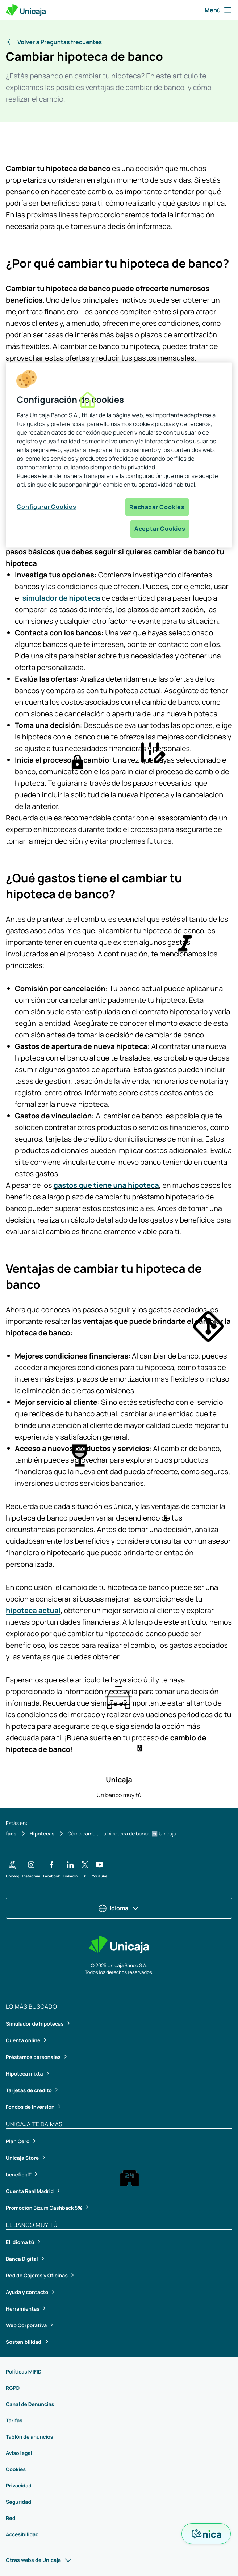  What do you see at coordinates (151, 752) in the screenshot?
I see `edit road or route details` at bounding box center [151, 752].